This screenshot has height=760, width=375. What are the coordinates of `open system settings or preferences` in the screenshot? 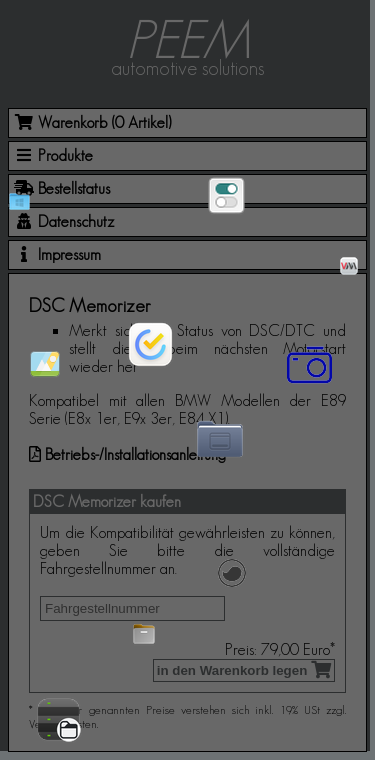 It's located at (226, 195).